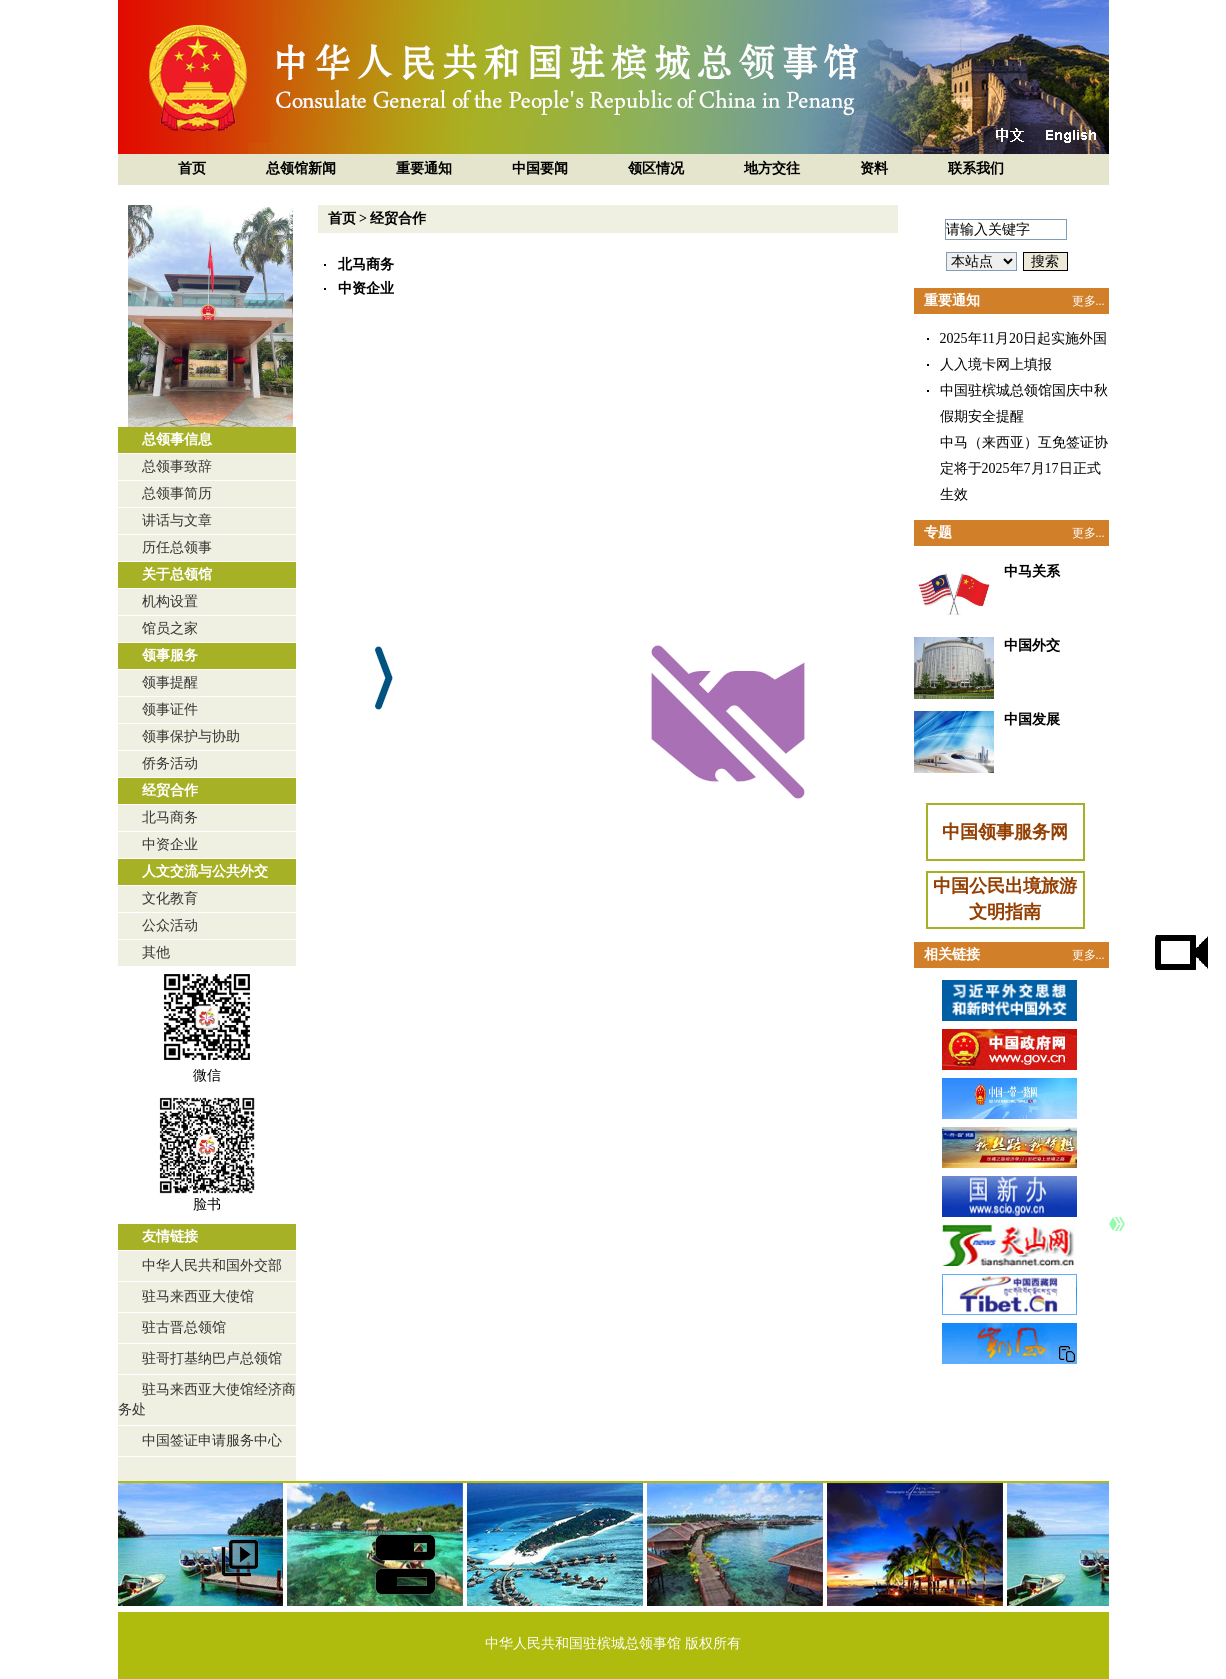 This screenshot has height=1679, width=1226. I want to click on navigate to the next item or page, so click(382, 678).